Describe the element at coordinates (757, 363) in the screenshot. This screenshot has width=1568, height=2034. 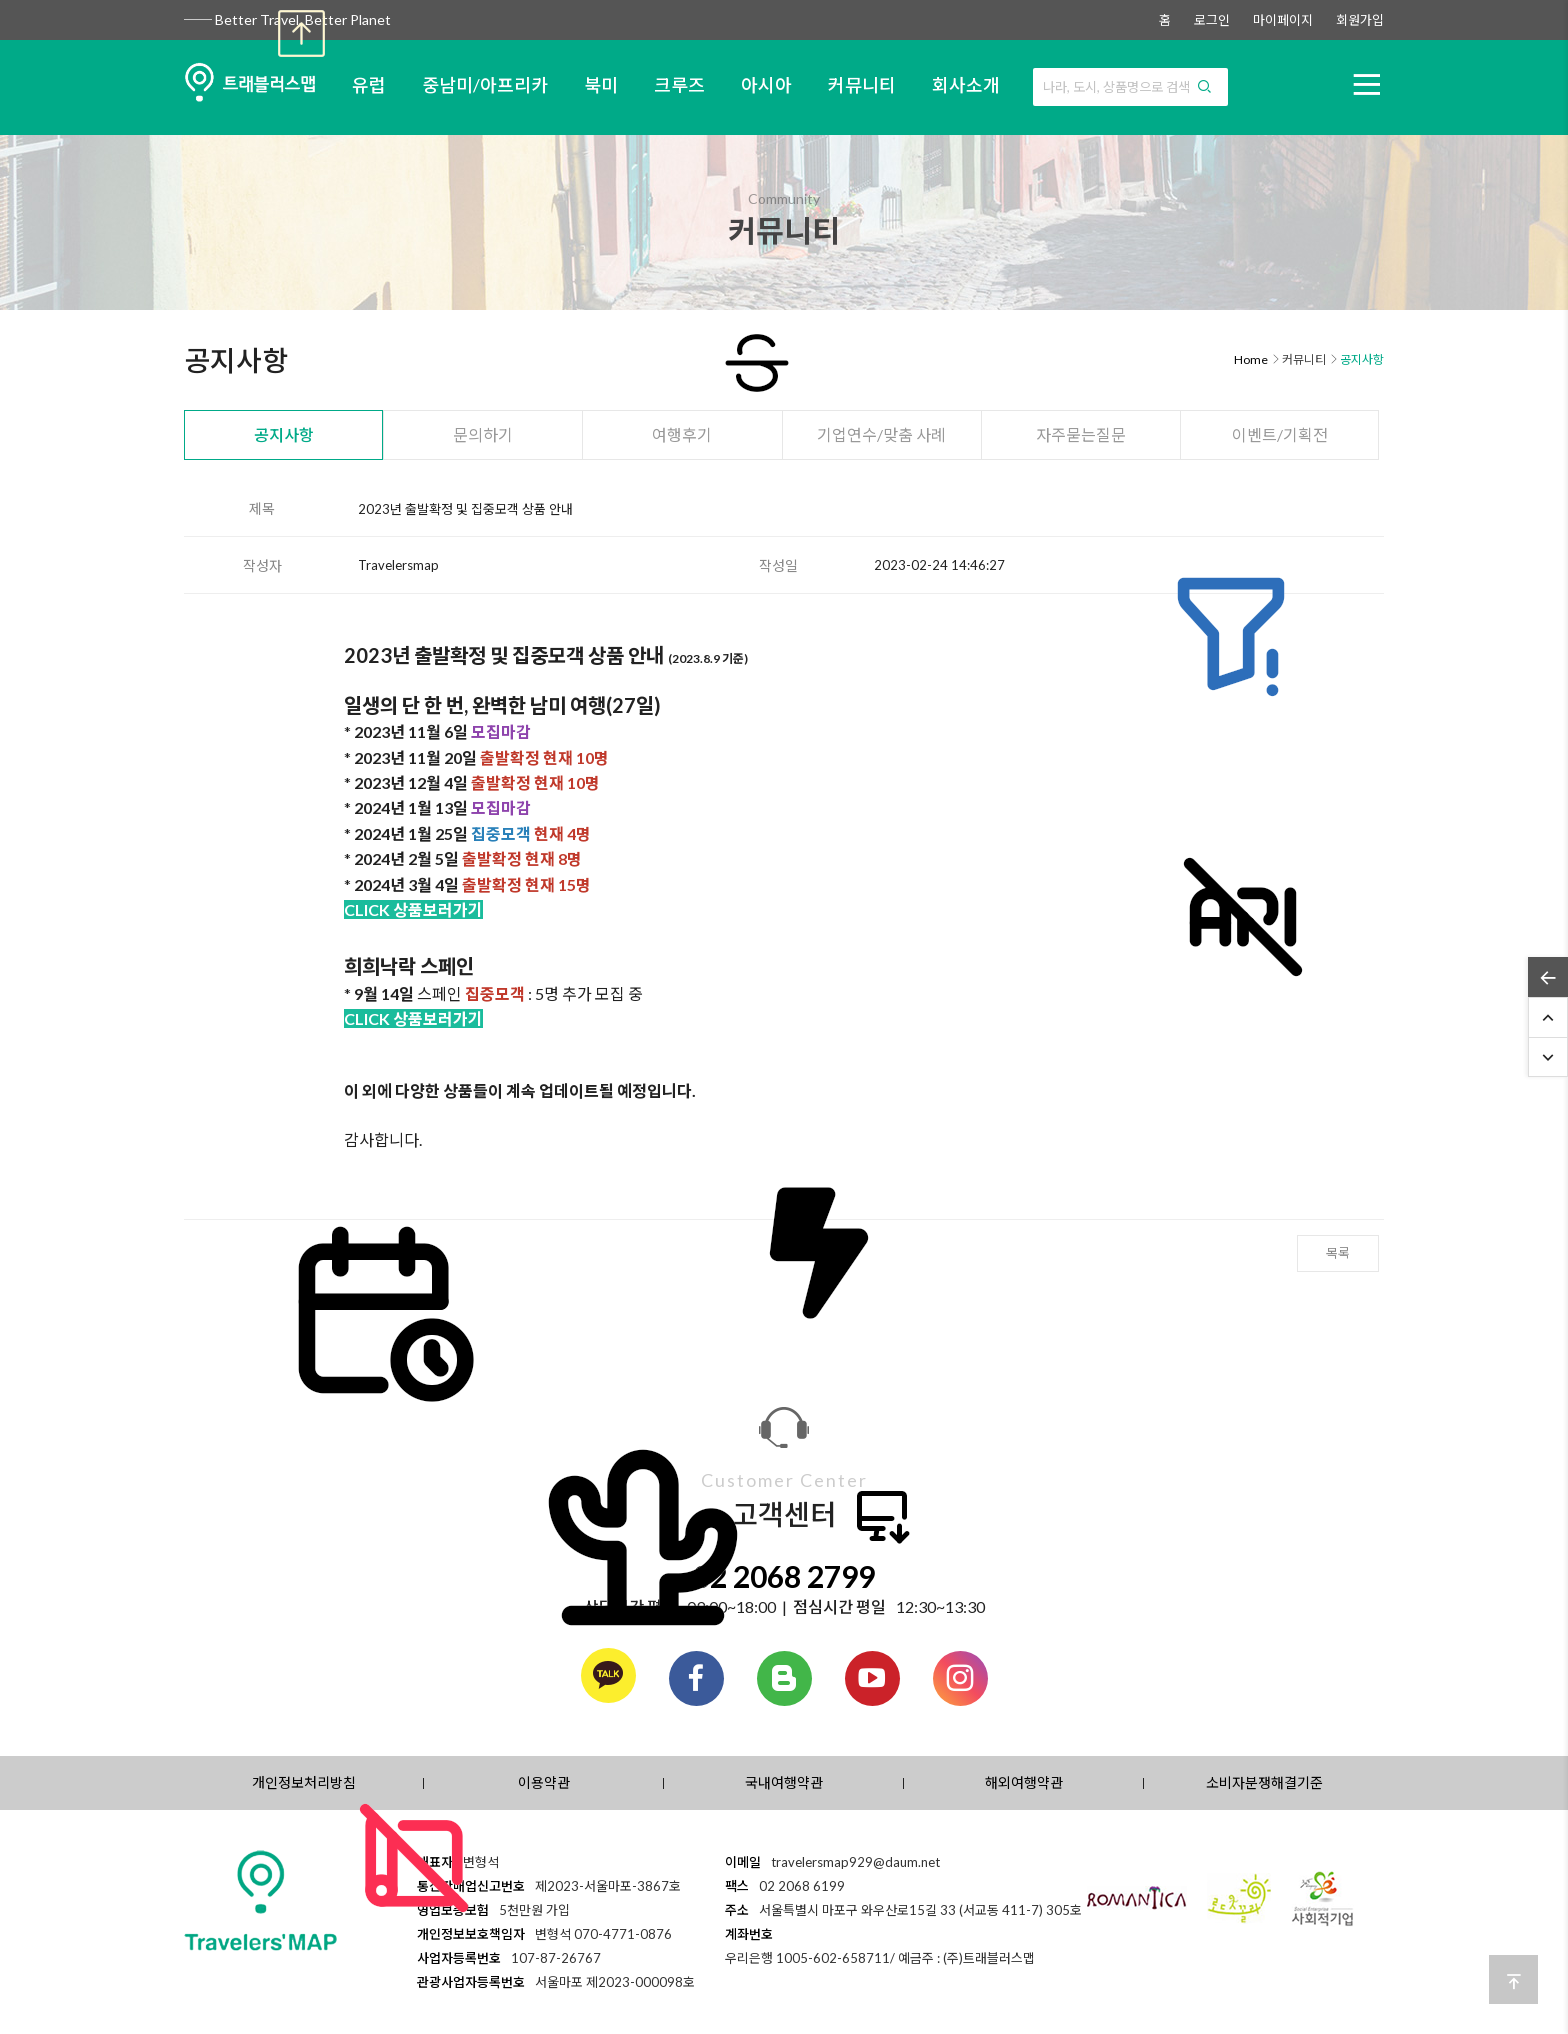
I see `apply strikethrough formatting to selected text` at that location.